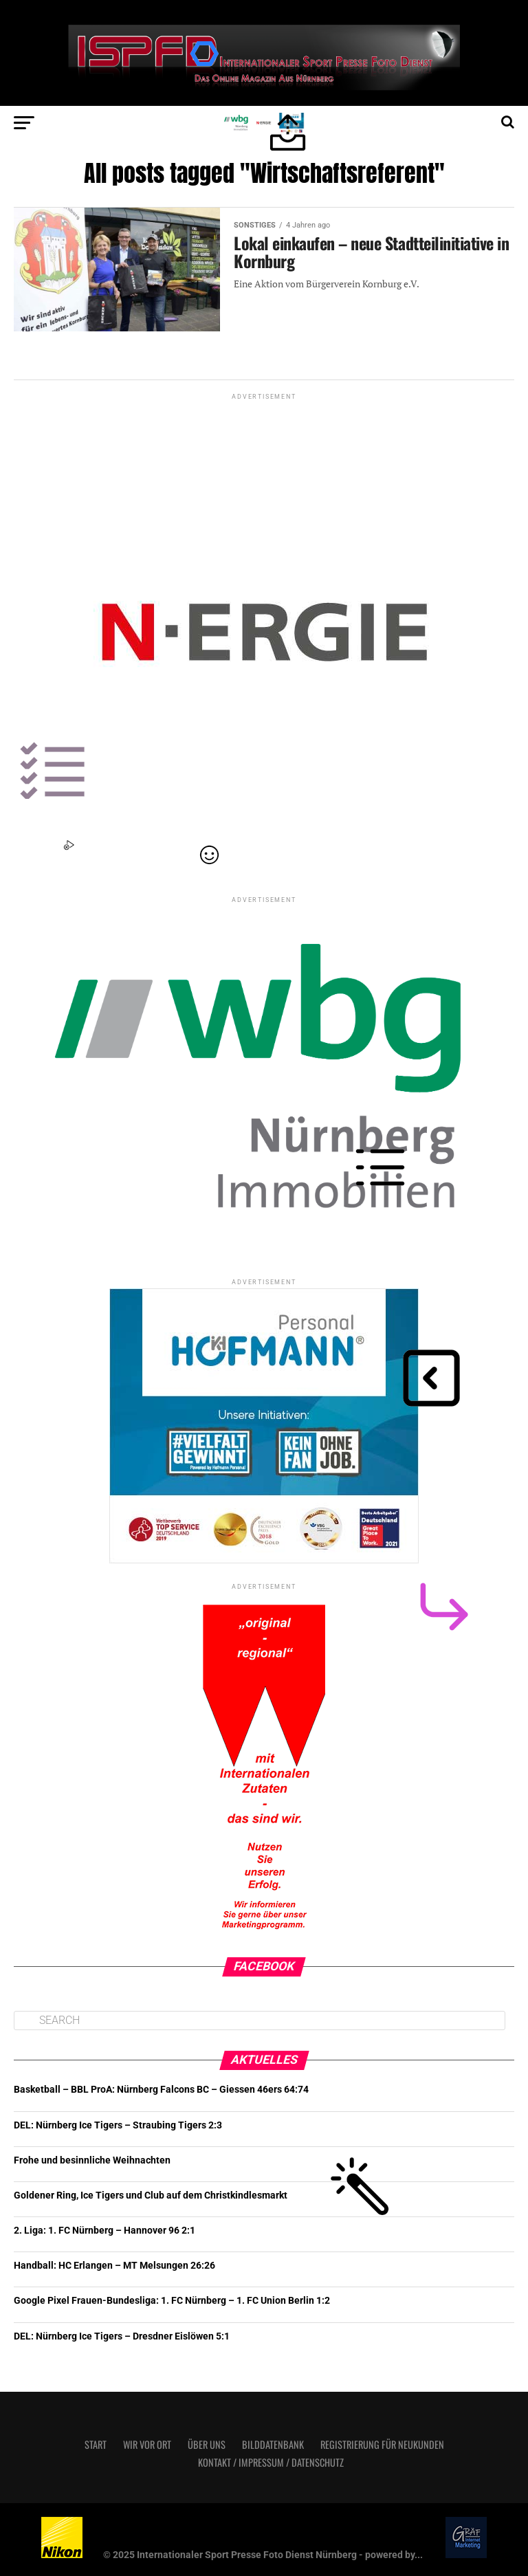 The image size is (528, 2576). Describe the element at coordinates (360, 2187) in the screenshot. I see `apply auto-enhance or magic adjustments` at that location.